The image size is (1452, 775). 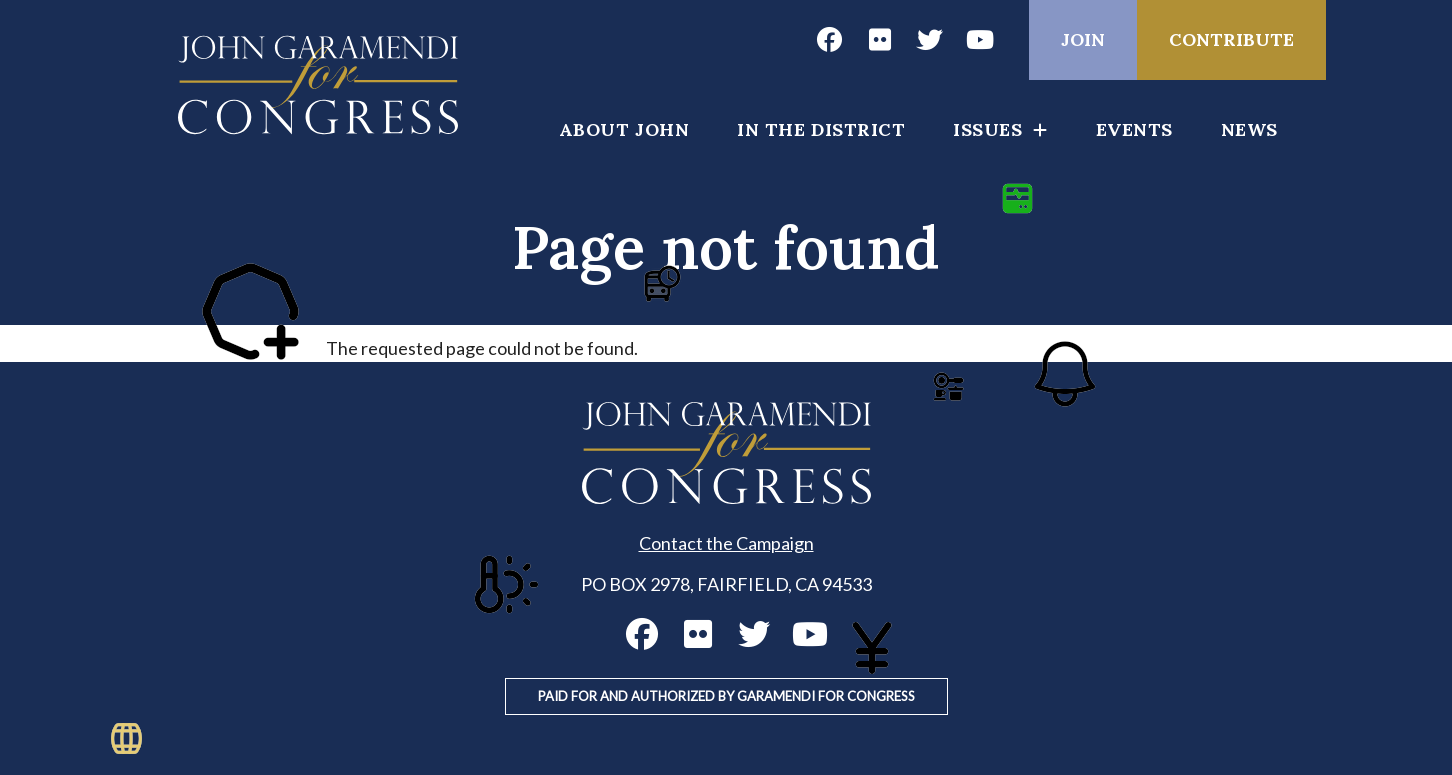 What do you see at coordinates (949, 386) in the screenshot?
I see `browse kitchen and cooking tools` at bounding box center [949, 386].